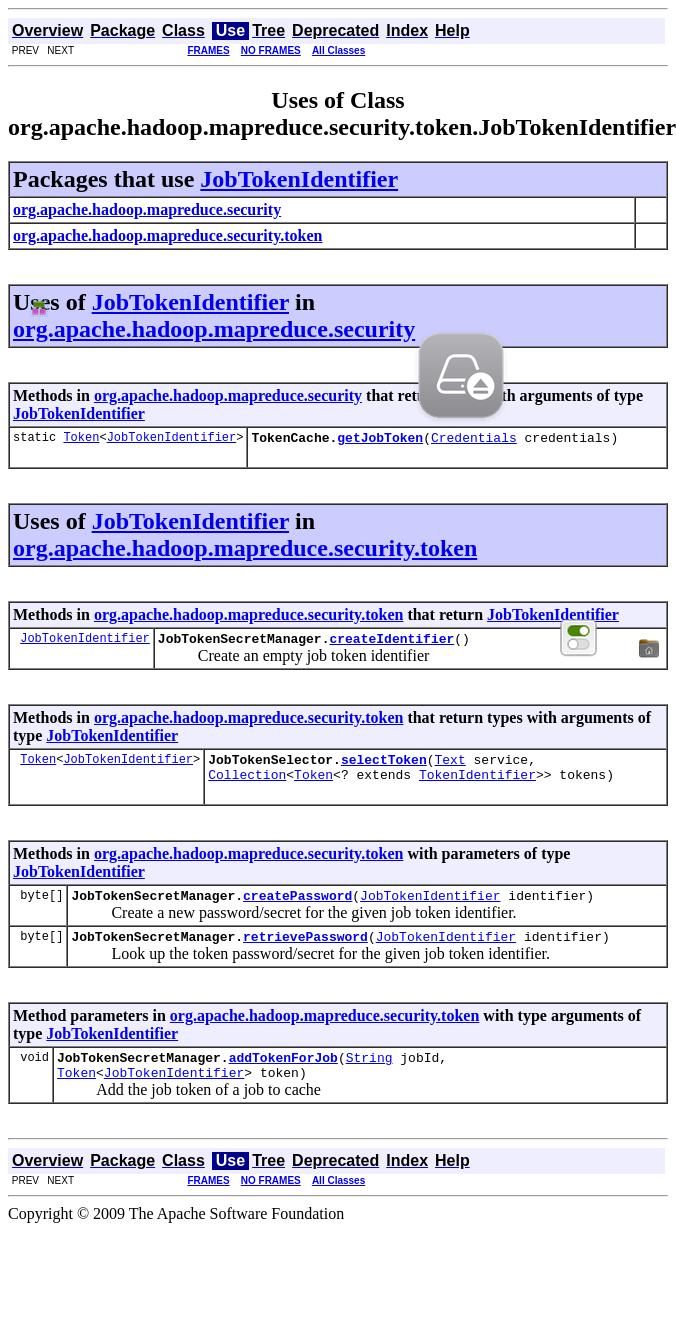  Describe the element at coordinates (578, 637) in the screenshot. I see `open system tweaks or settings customization` at that location.